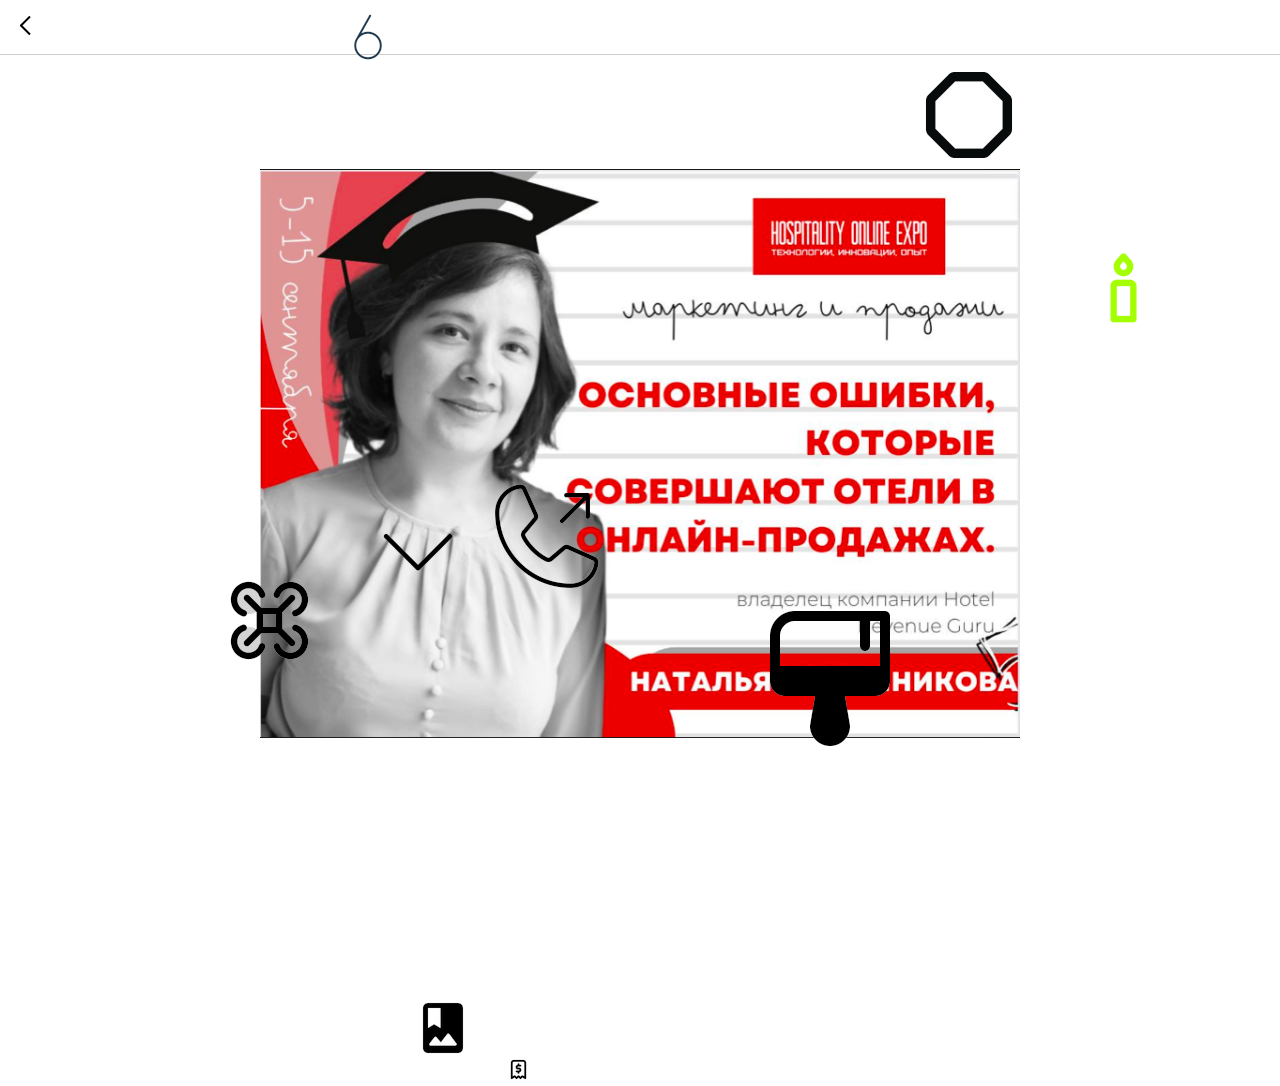 The image size is (1280, 1086). I want to click on stop or halt action indicator, so click(969, 115).